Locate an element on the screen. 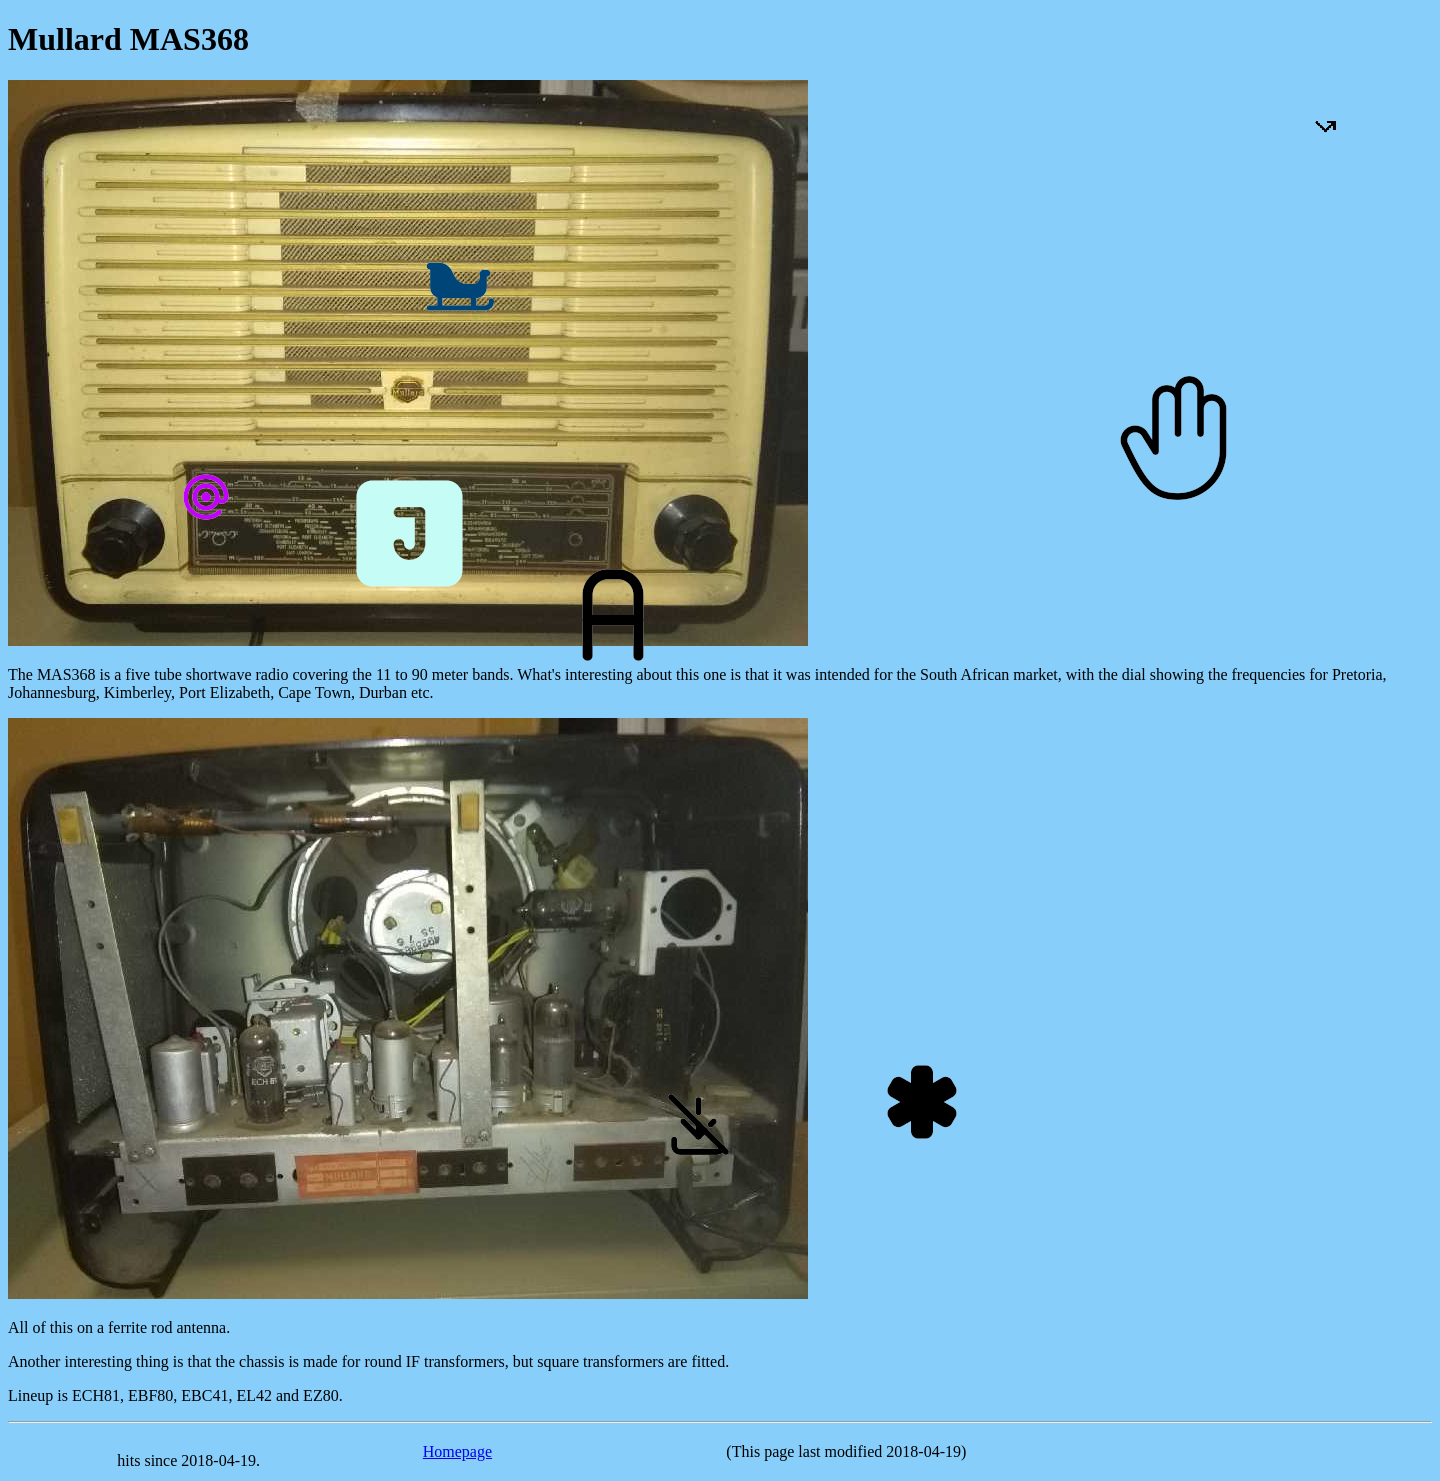 The image size is (1440, 1481). access health or medical services is located at coordinates (922, 1102).